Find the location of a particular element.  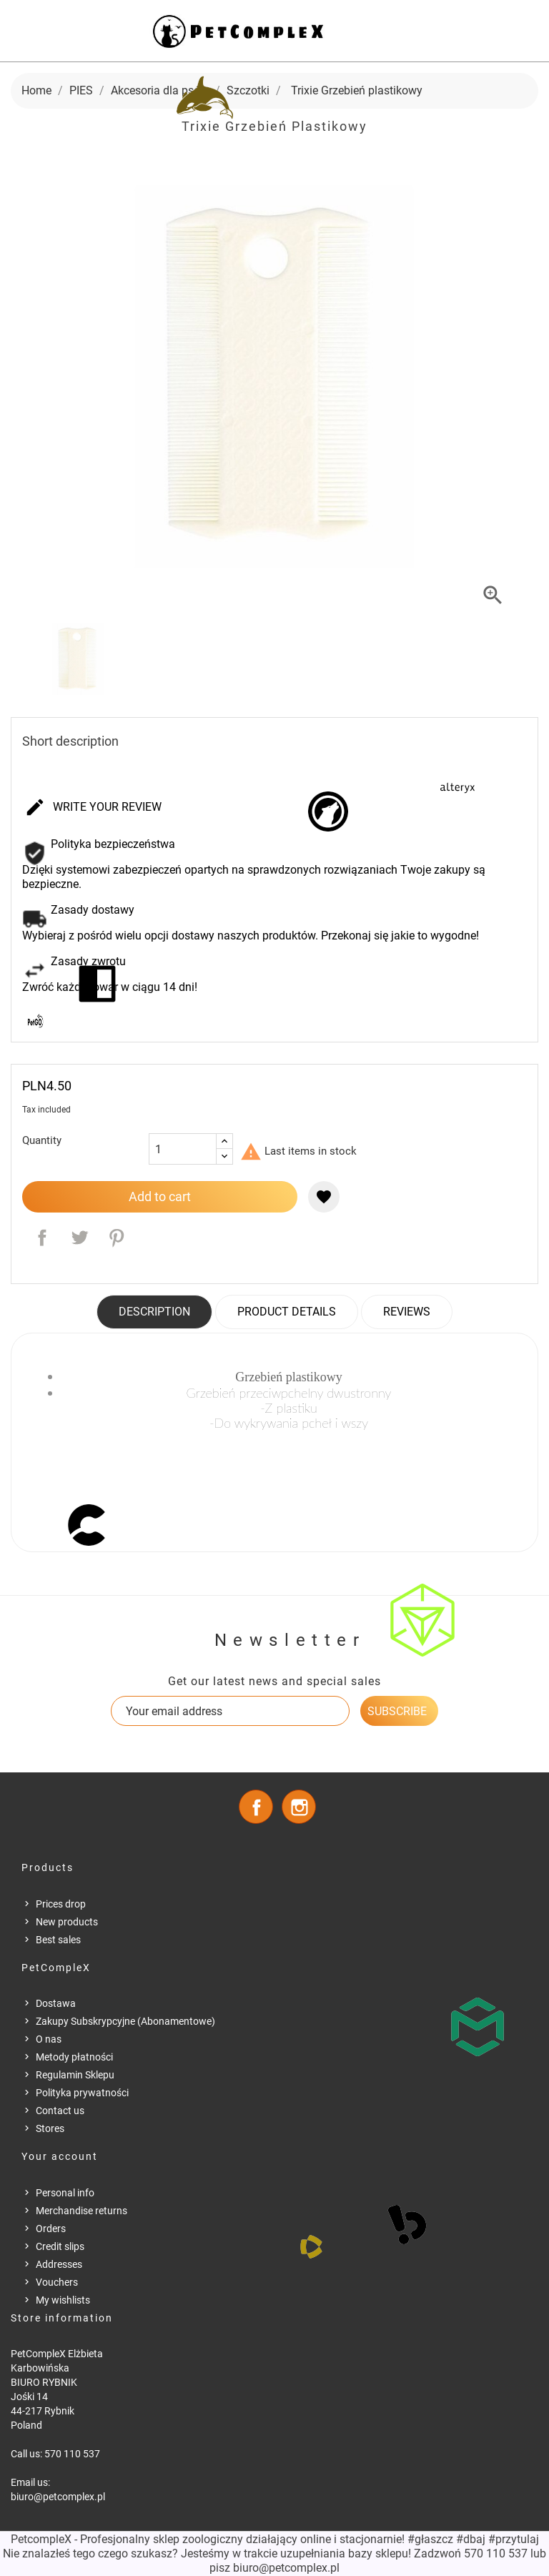

open the Bukalapak app is located at coordinates (407, 2224).